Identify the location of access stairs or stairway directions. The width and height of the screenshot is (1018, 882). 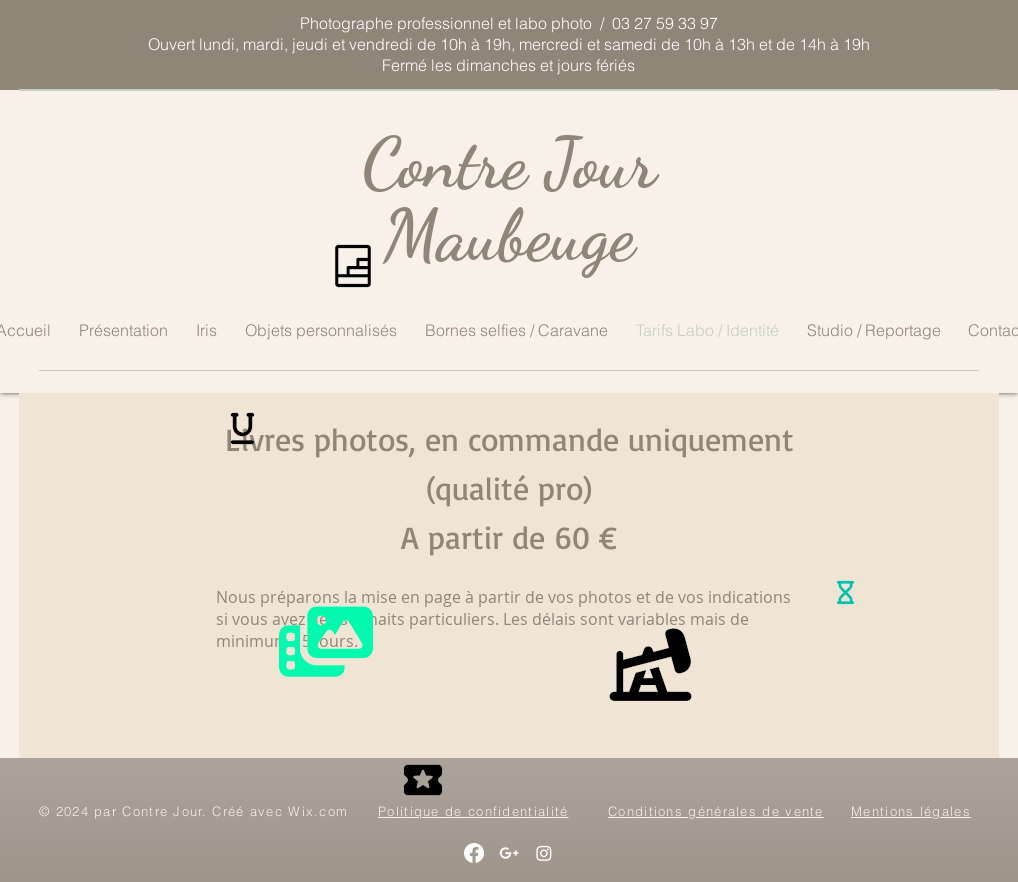
(353, 266).